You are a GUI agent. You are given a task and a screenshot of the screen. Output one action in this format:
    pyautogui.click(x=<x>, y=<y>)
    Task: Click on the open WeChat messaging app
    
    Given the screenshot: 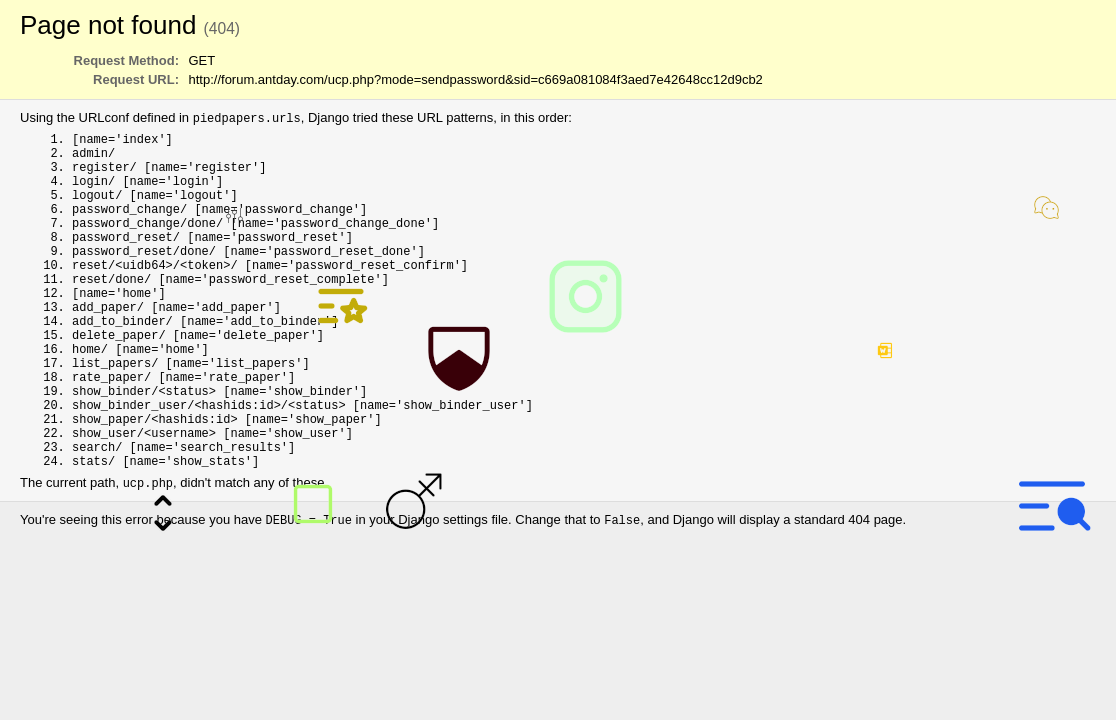 What is the action you would take?
    pyautogui.click(x=1046, y=207)
    